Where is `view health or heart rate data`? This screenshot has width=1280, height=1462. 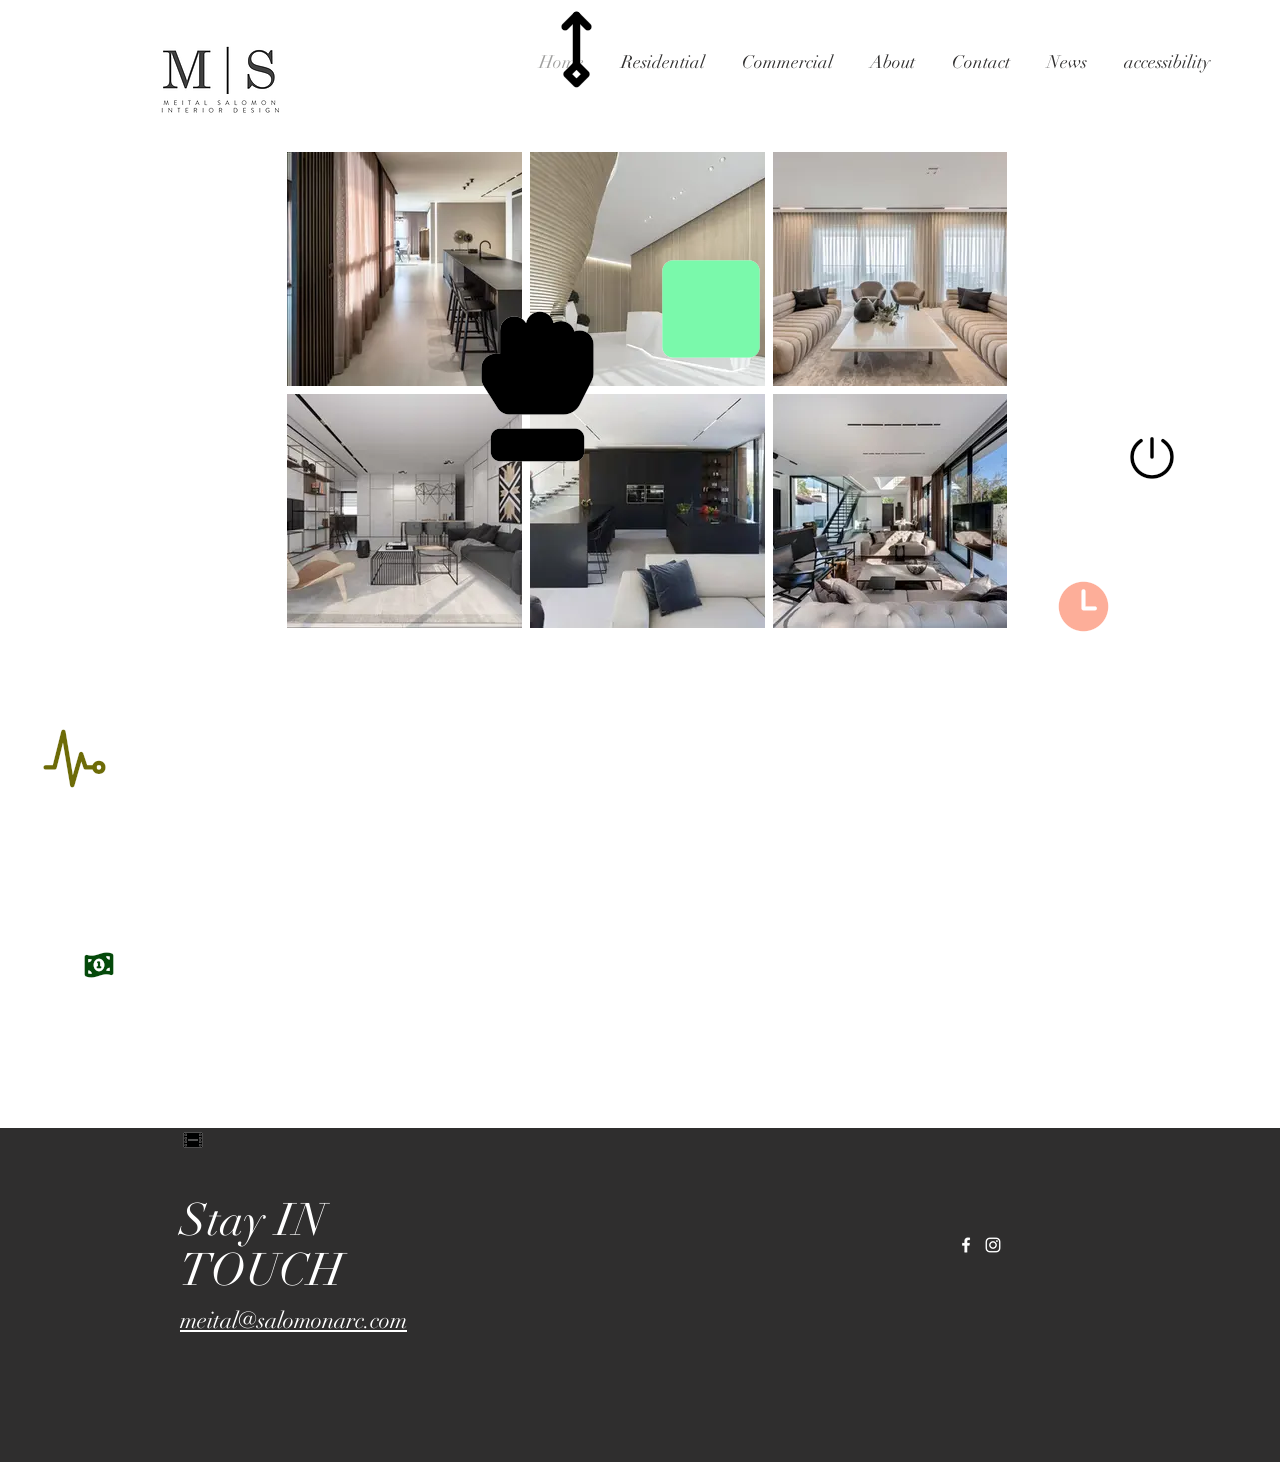
view health or heart rate data is located at coordinates (74, 758).